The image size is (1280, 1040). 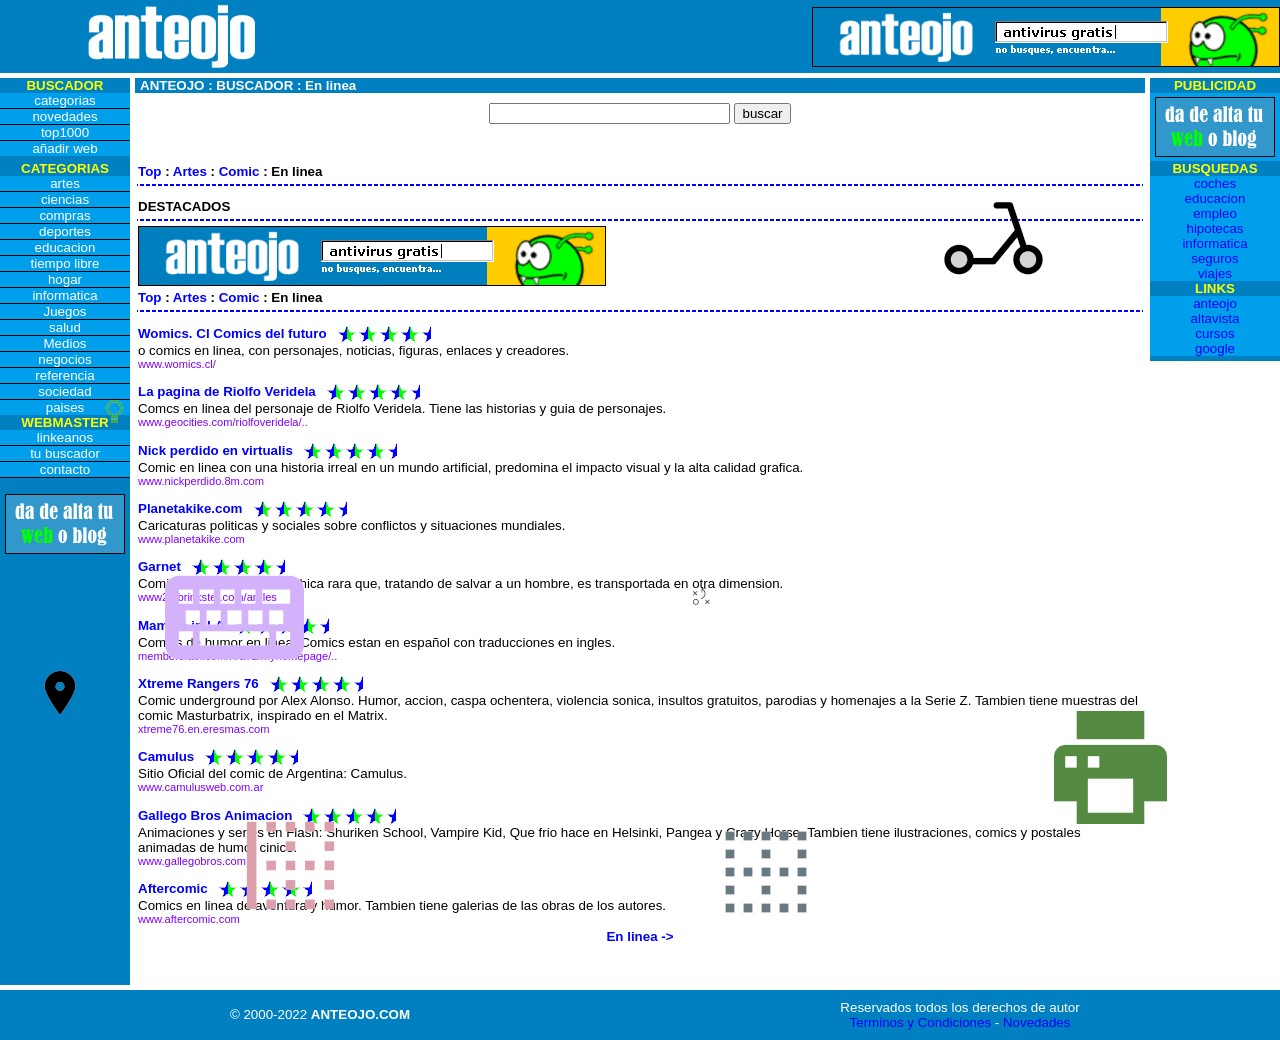 I want to click on open the on-screen keyboard, so click(x=234, y=617).